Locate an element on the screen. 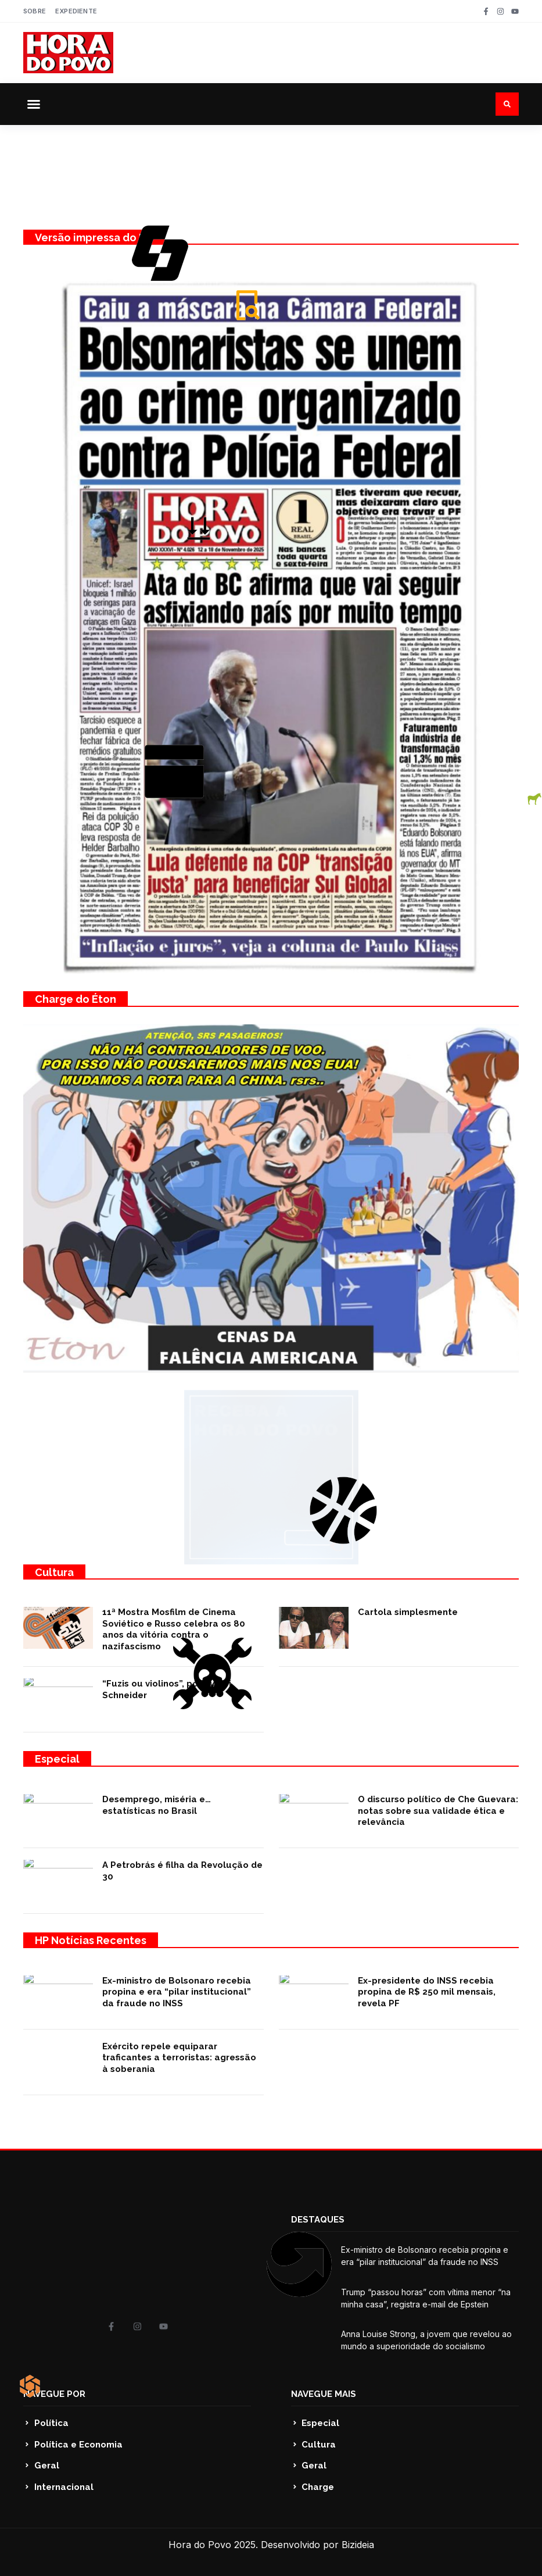 Image resolution: width=542 pixels, height=2576 pixels. find my phone feature is located at coordinates (247, 305).